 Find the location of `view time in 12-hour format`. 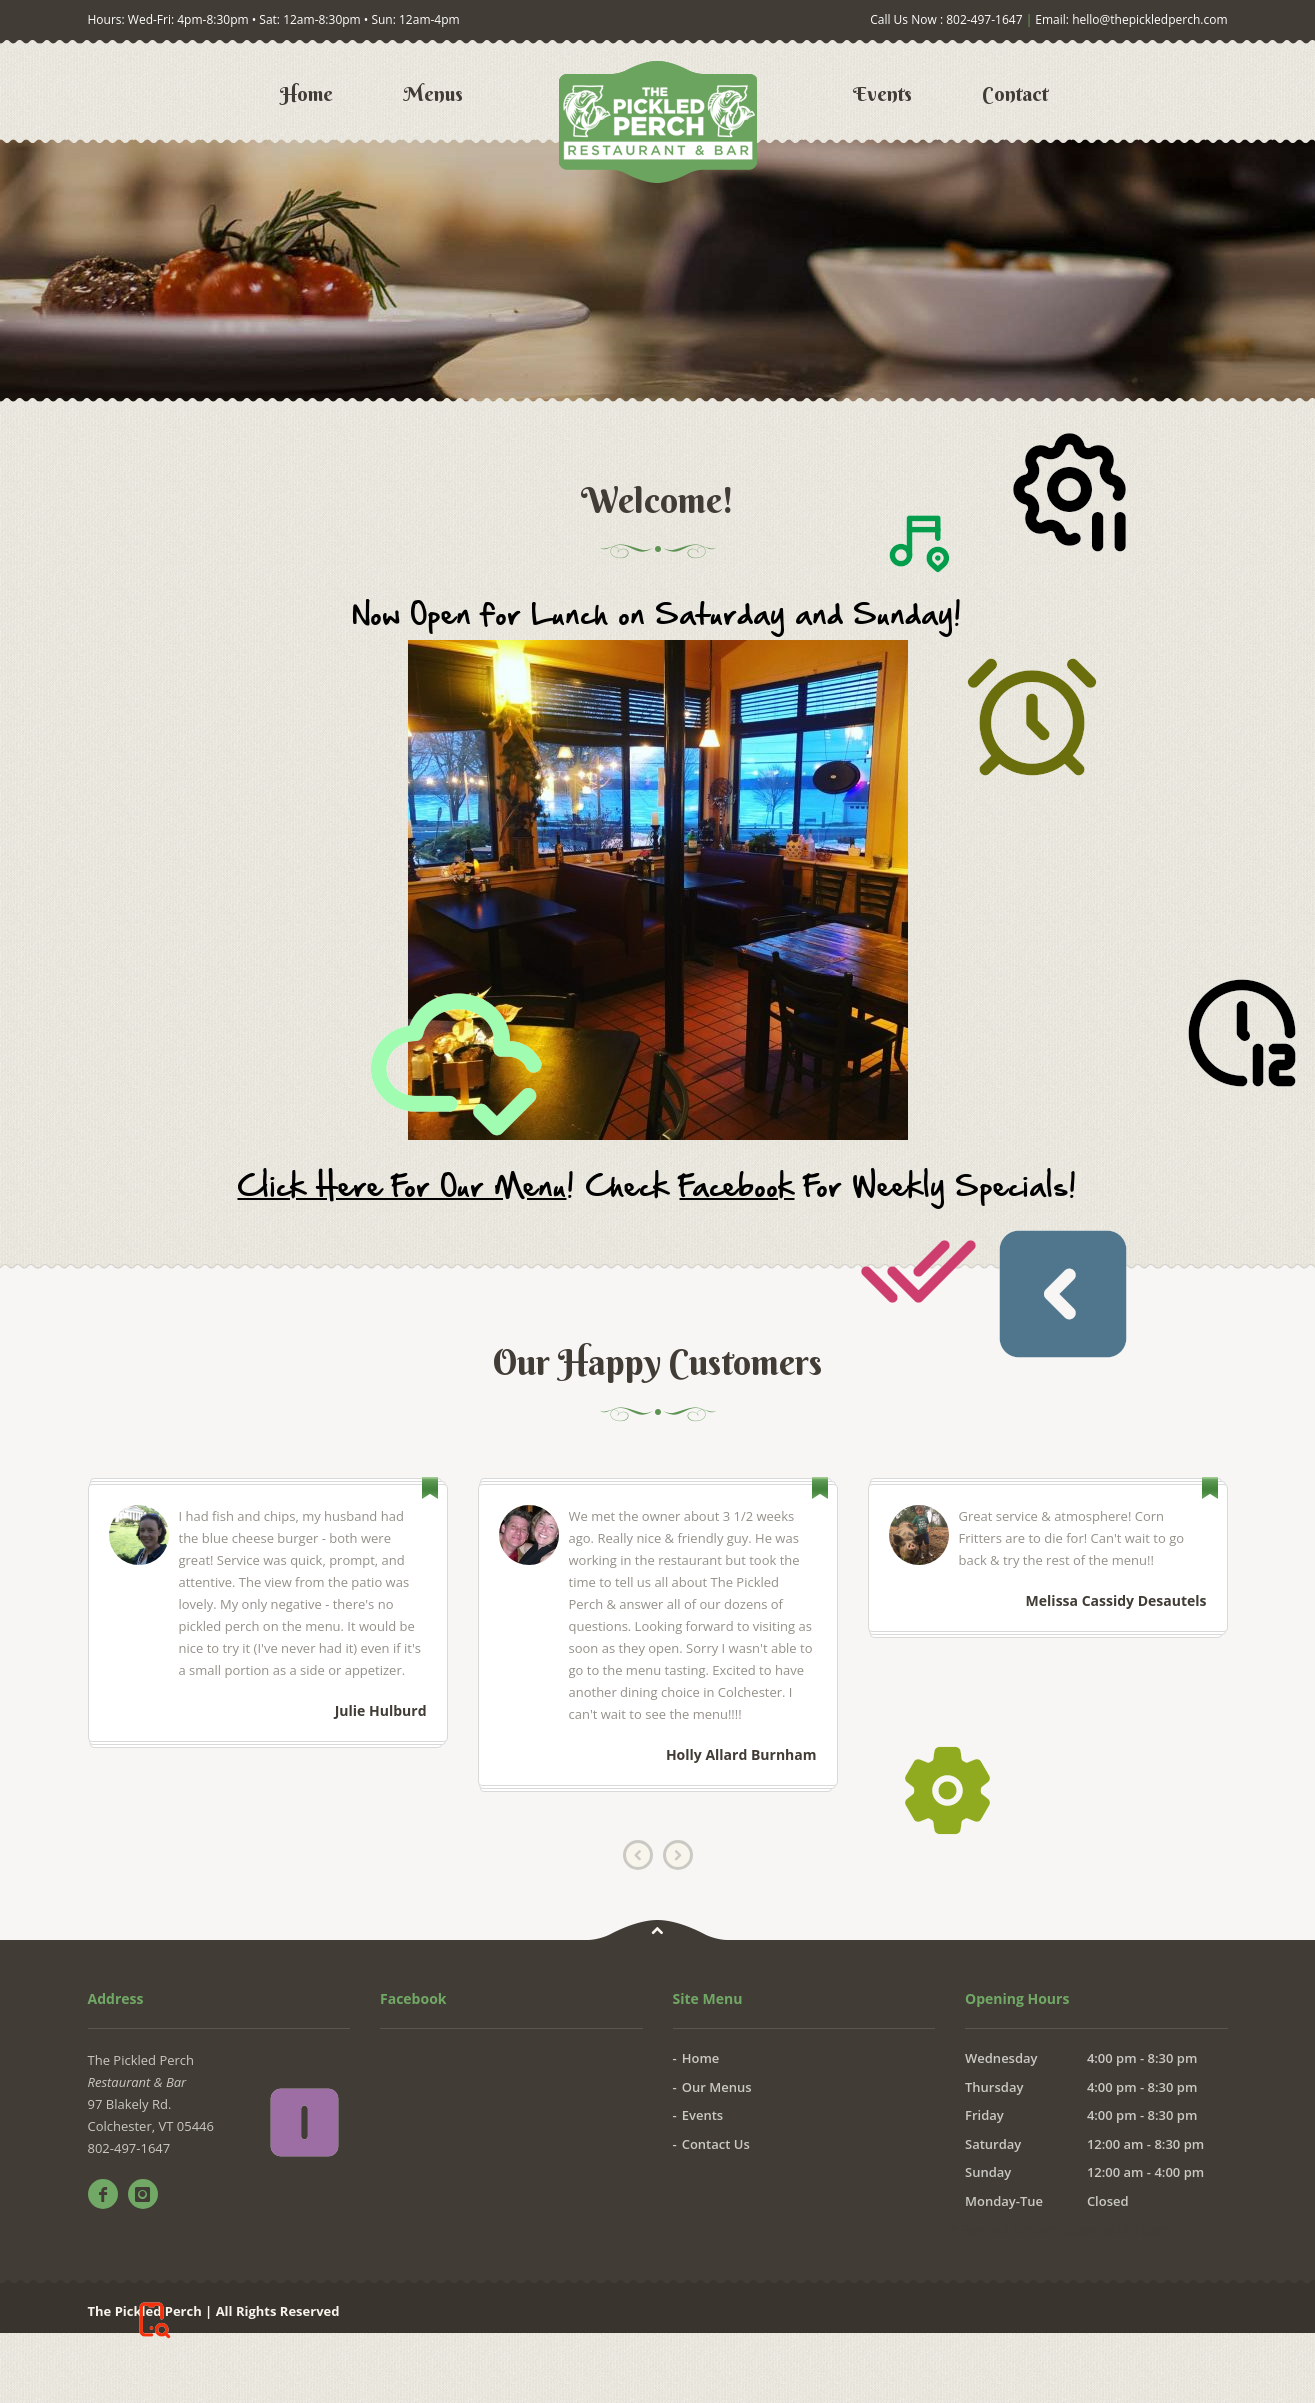

view time in 12-hour format is located at coordinates (1242, 1033).